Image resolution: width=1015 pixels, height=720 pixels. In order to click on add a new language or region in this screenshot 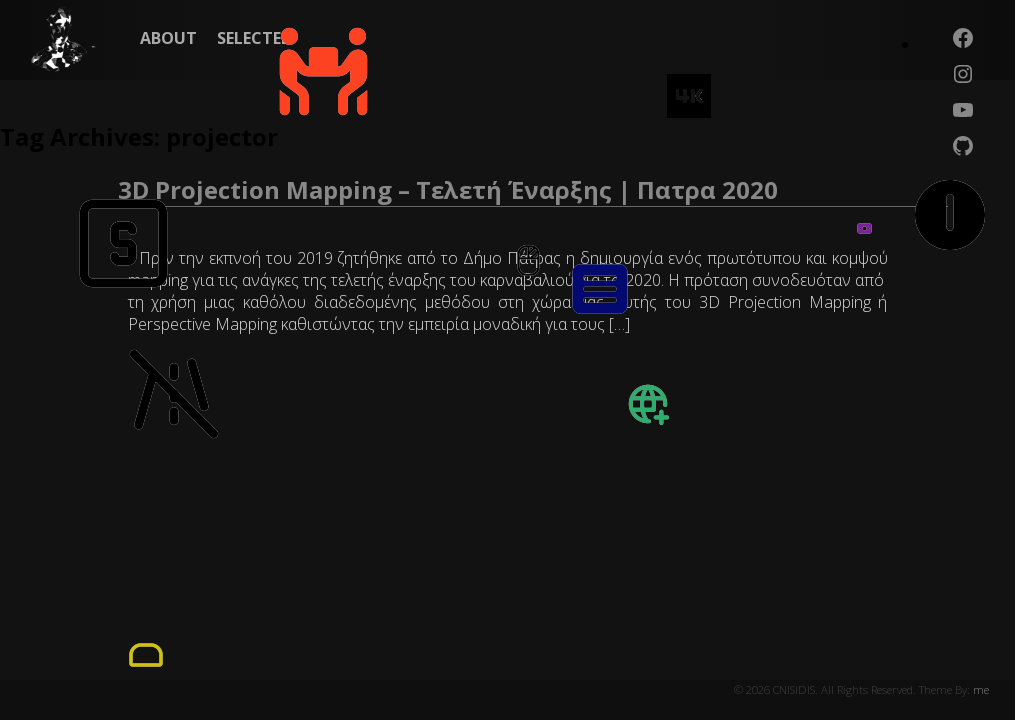, I will do `click(648, 404)`.